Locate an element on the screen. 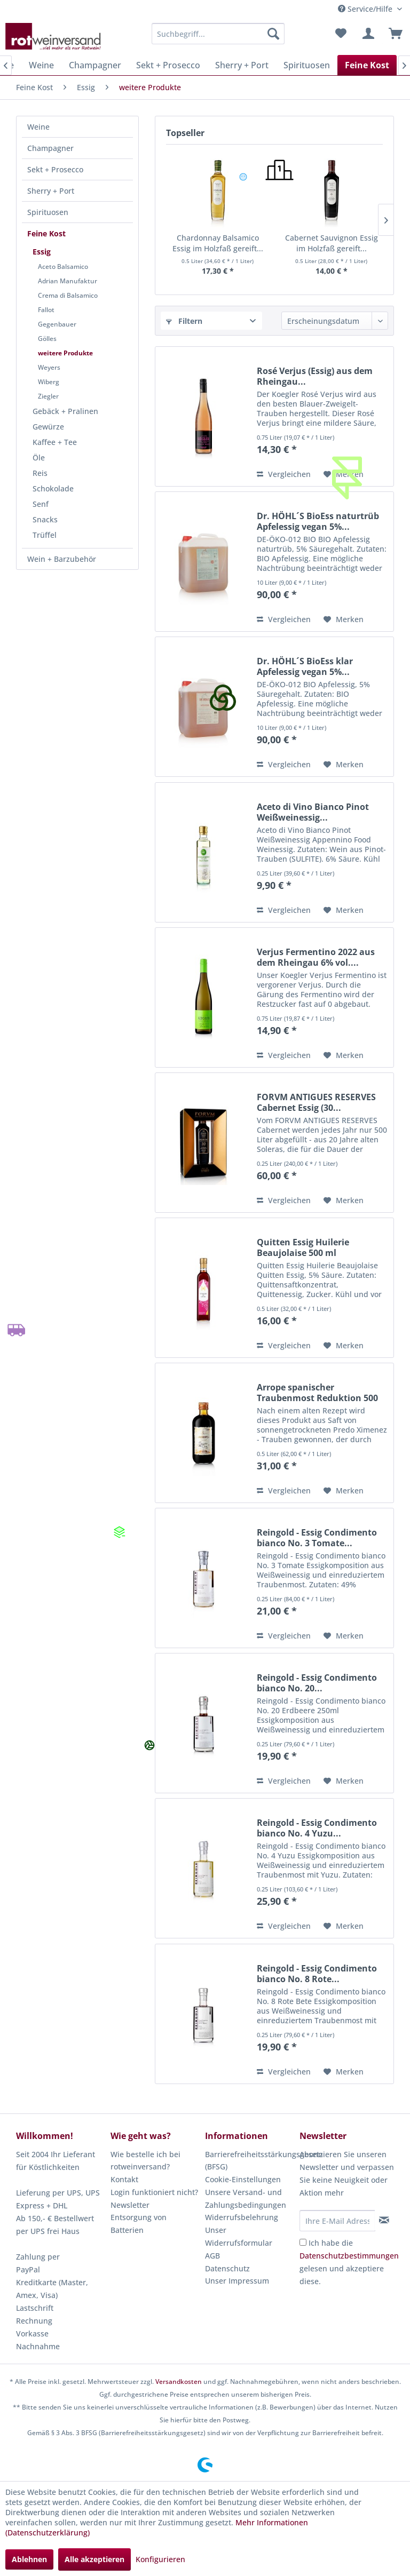 The width and height of the screenshot is (410, 2576). access volleyball or beach sports content is located at coordinates (149, 1745).